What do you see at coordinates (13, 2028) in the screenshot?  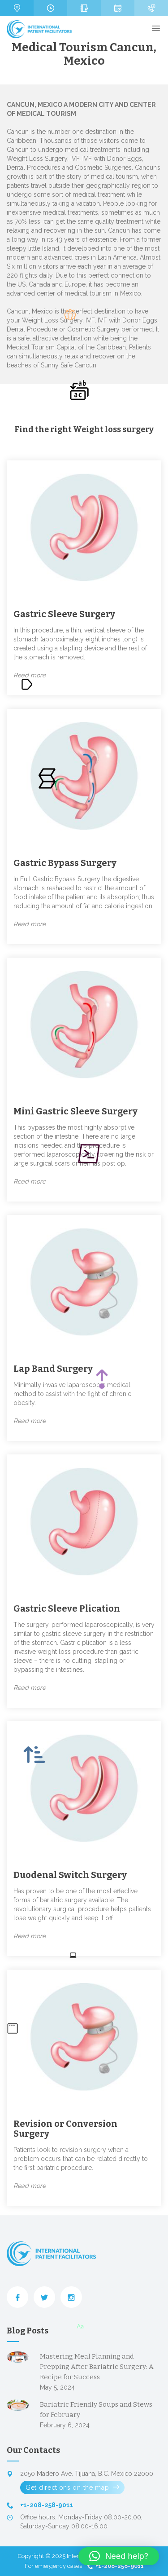 I see `toggle the menubar visibility` at bounding box center [13, 2028].